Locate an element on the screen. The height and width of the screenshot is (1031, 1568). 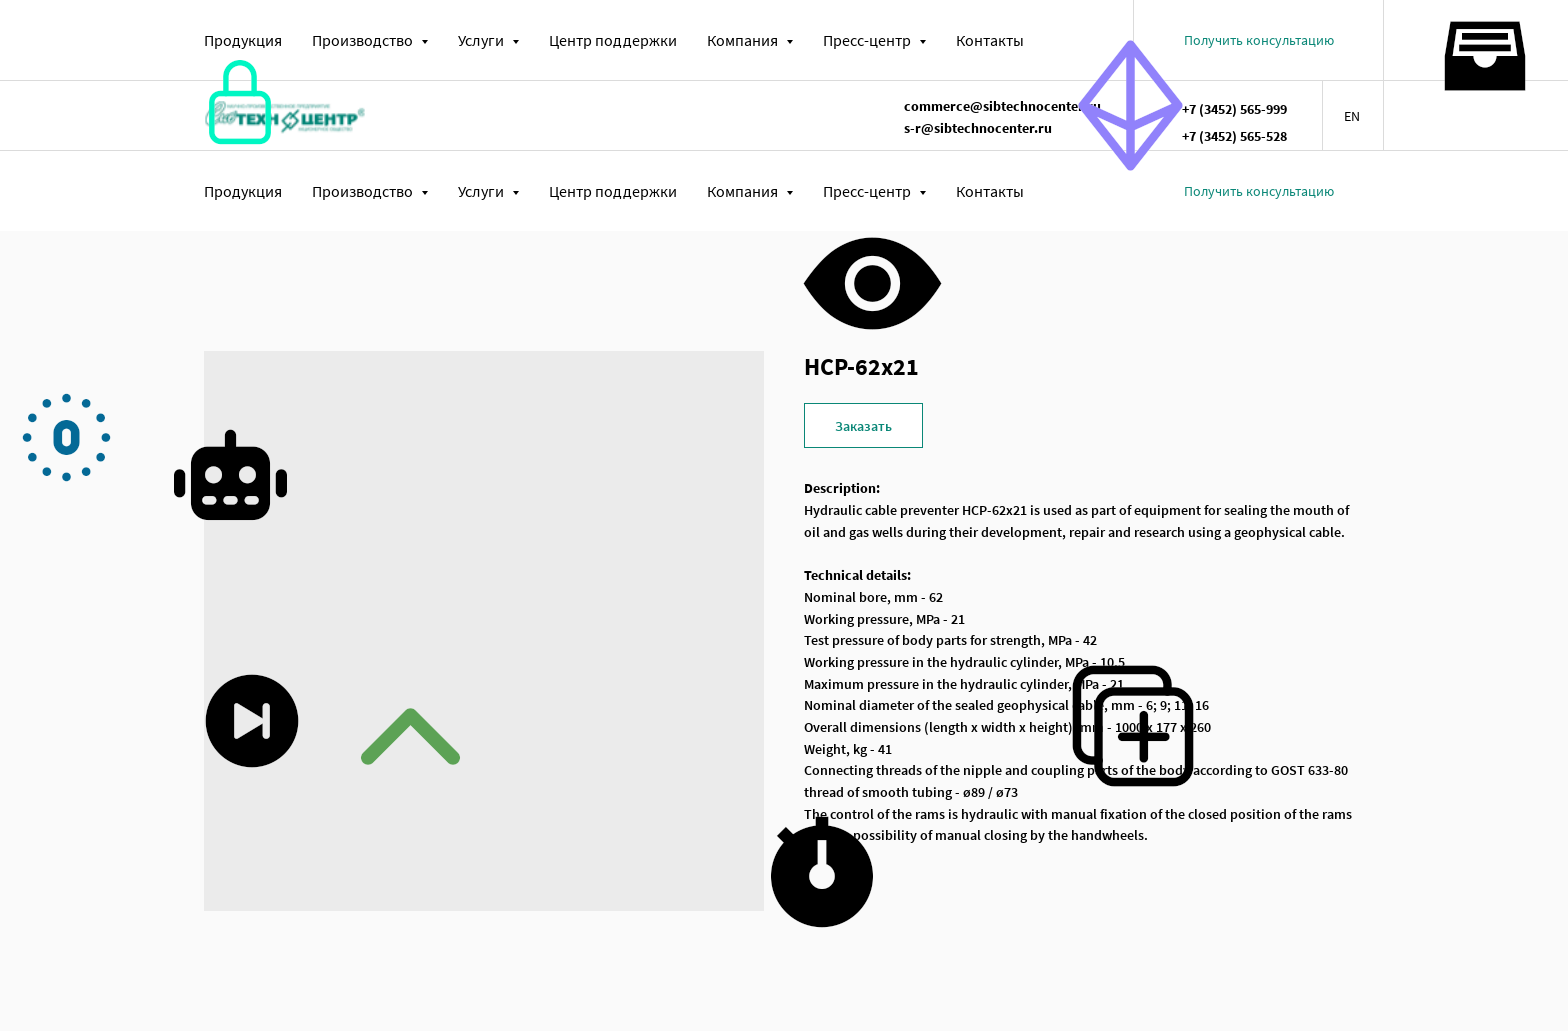
duplicate or copy an item is located at coordinates (1133, 726).